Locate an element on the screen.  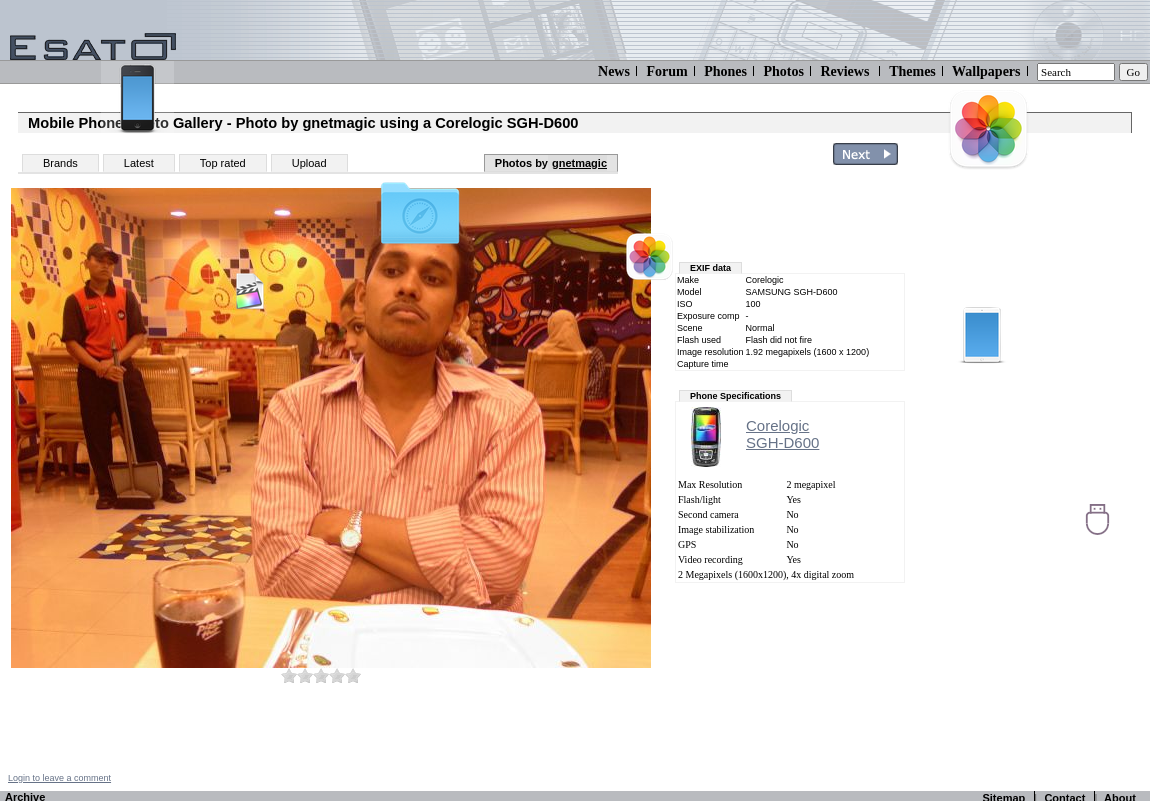
indicates a connected iPad mini device is located at coordinates (982, 330).